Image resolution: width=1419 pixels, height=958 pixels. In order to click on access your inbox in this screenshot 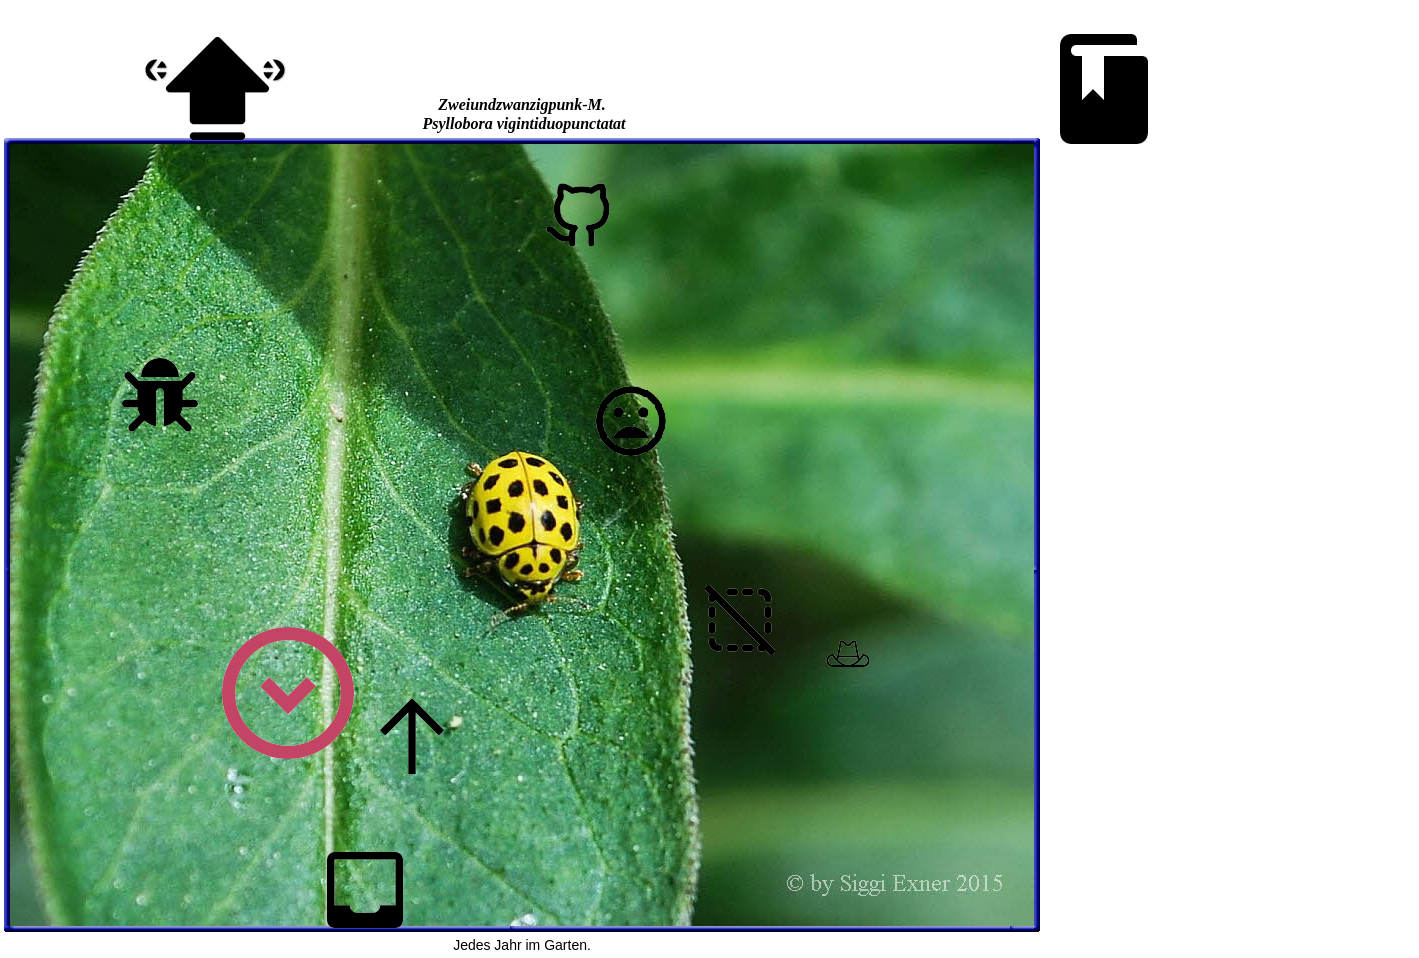, I will do `click(365, 890)`.